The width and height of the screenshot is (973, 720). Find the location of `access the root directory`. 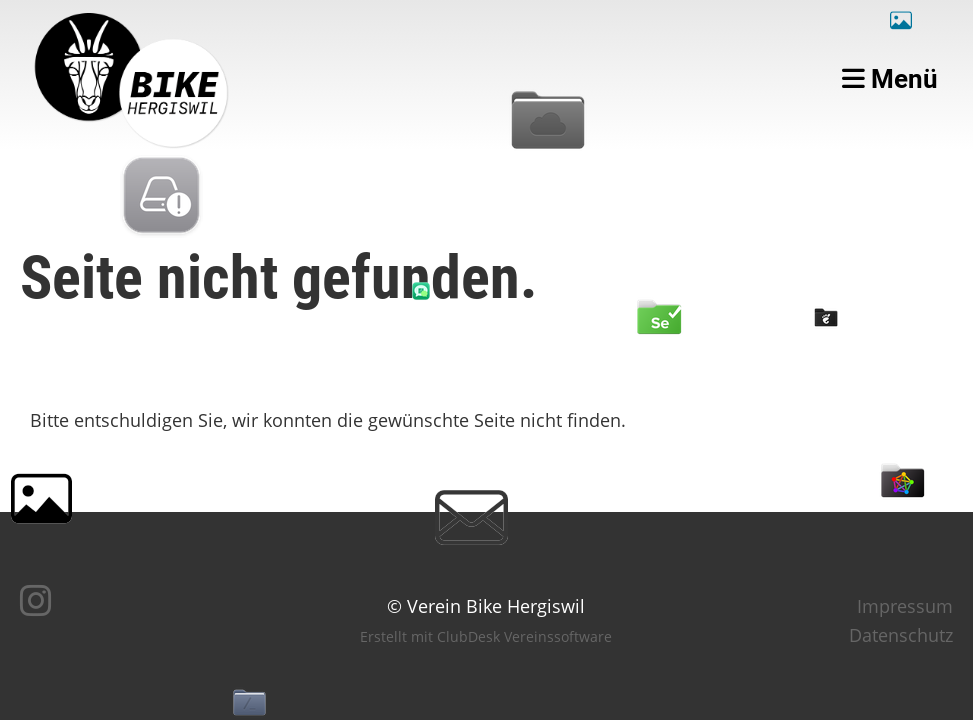

access the root directory is located at coordinates (249, 702).